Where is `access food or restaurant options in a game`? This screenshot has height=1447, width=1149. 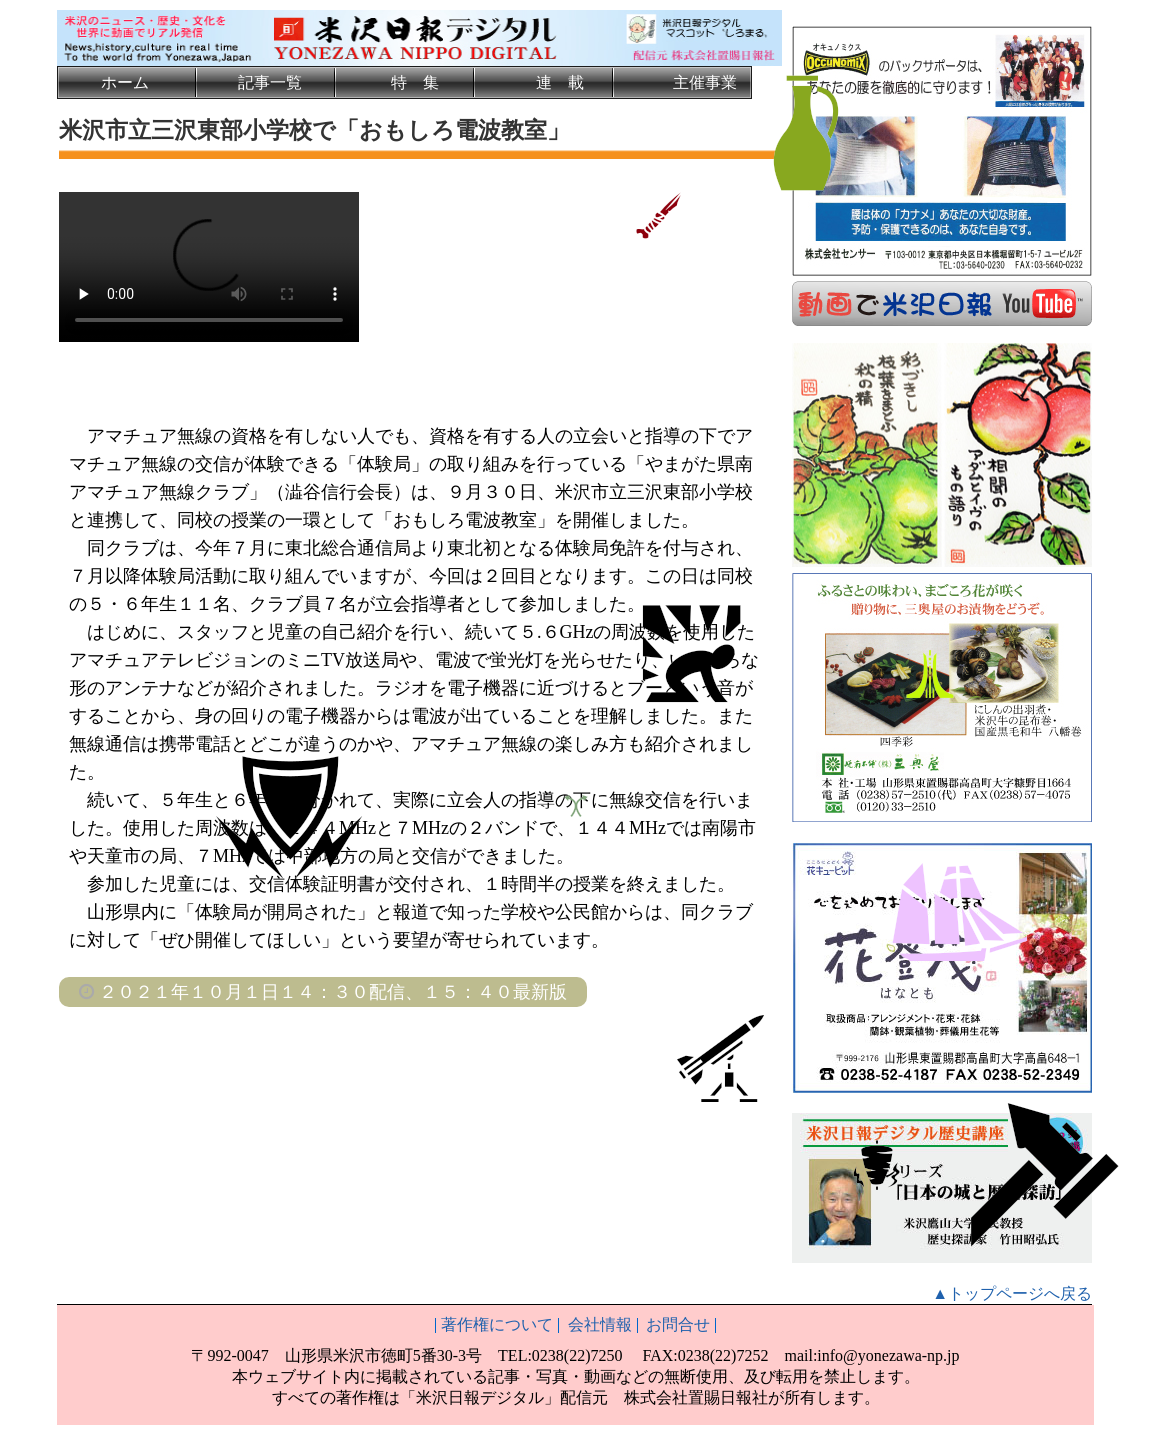 access food or restaurant options in a game is located at coordinates (877, 1165).